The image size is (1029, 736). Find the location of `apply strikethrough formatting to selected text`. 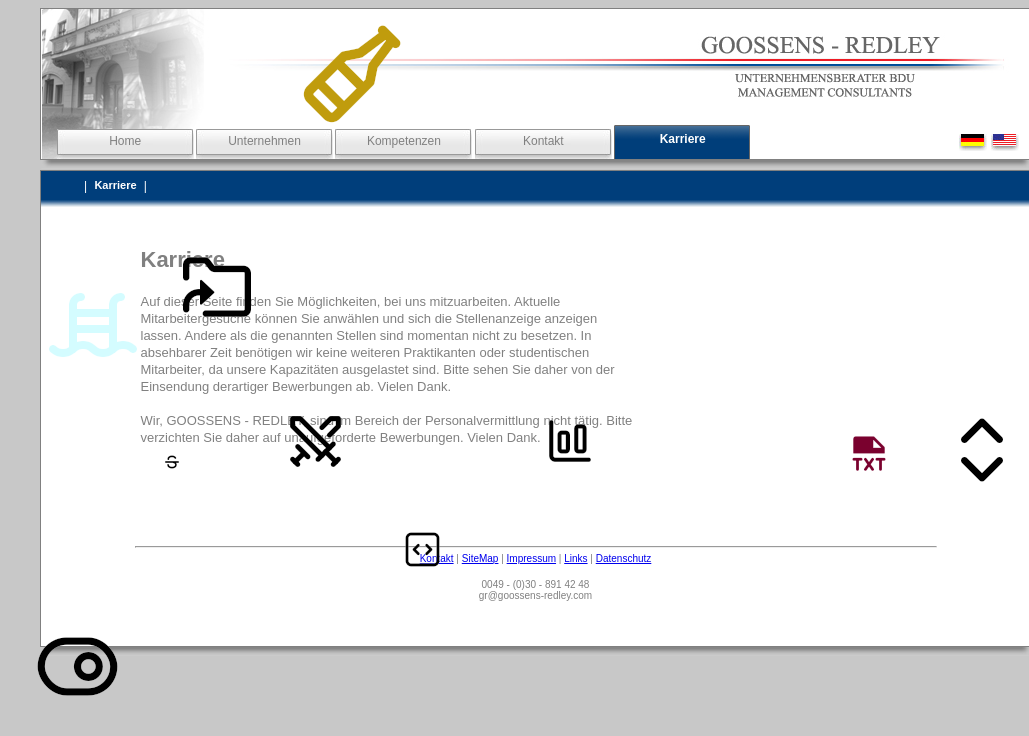

apply strikethrough formatting to selected text is located at coordinates (172, 462).